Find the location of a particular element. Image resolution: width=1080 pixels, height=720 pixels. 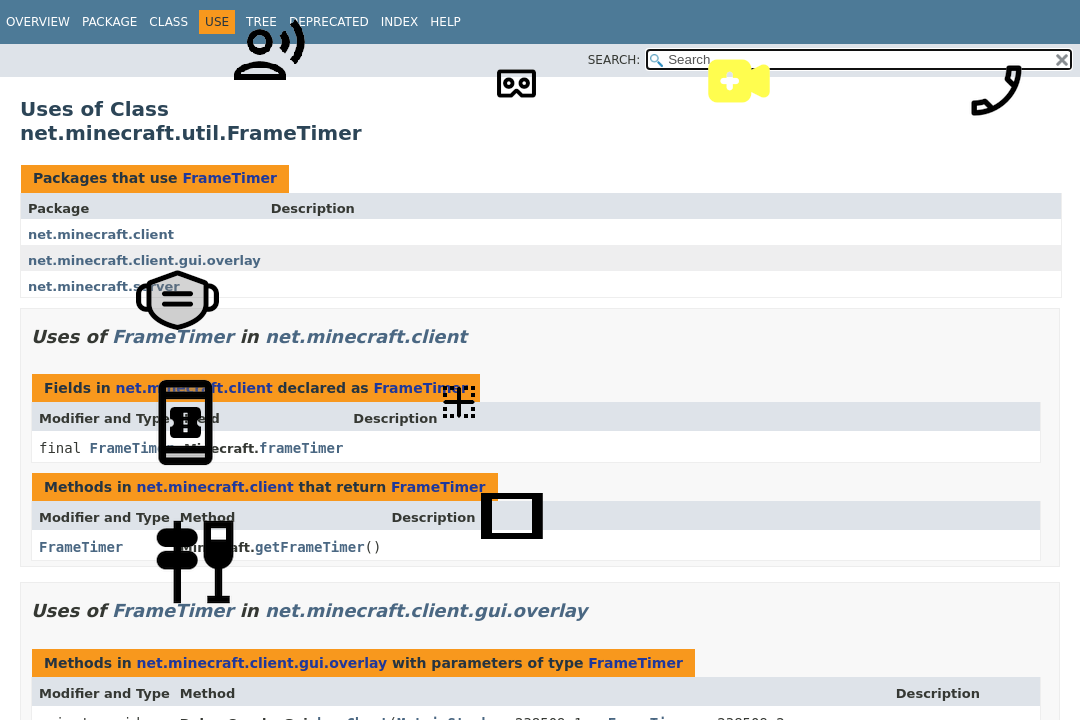

start a new video recording is located at coordinates (739, 81).